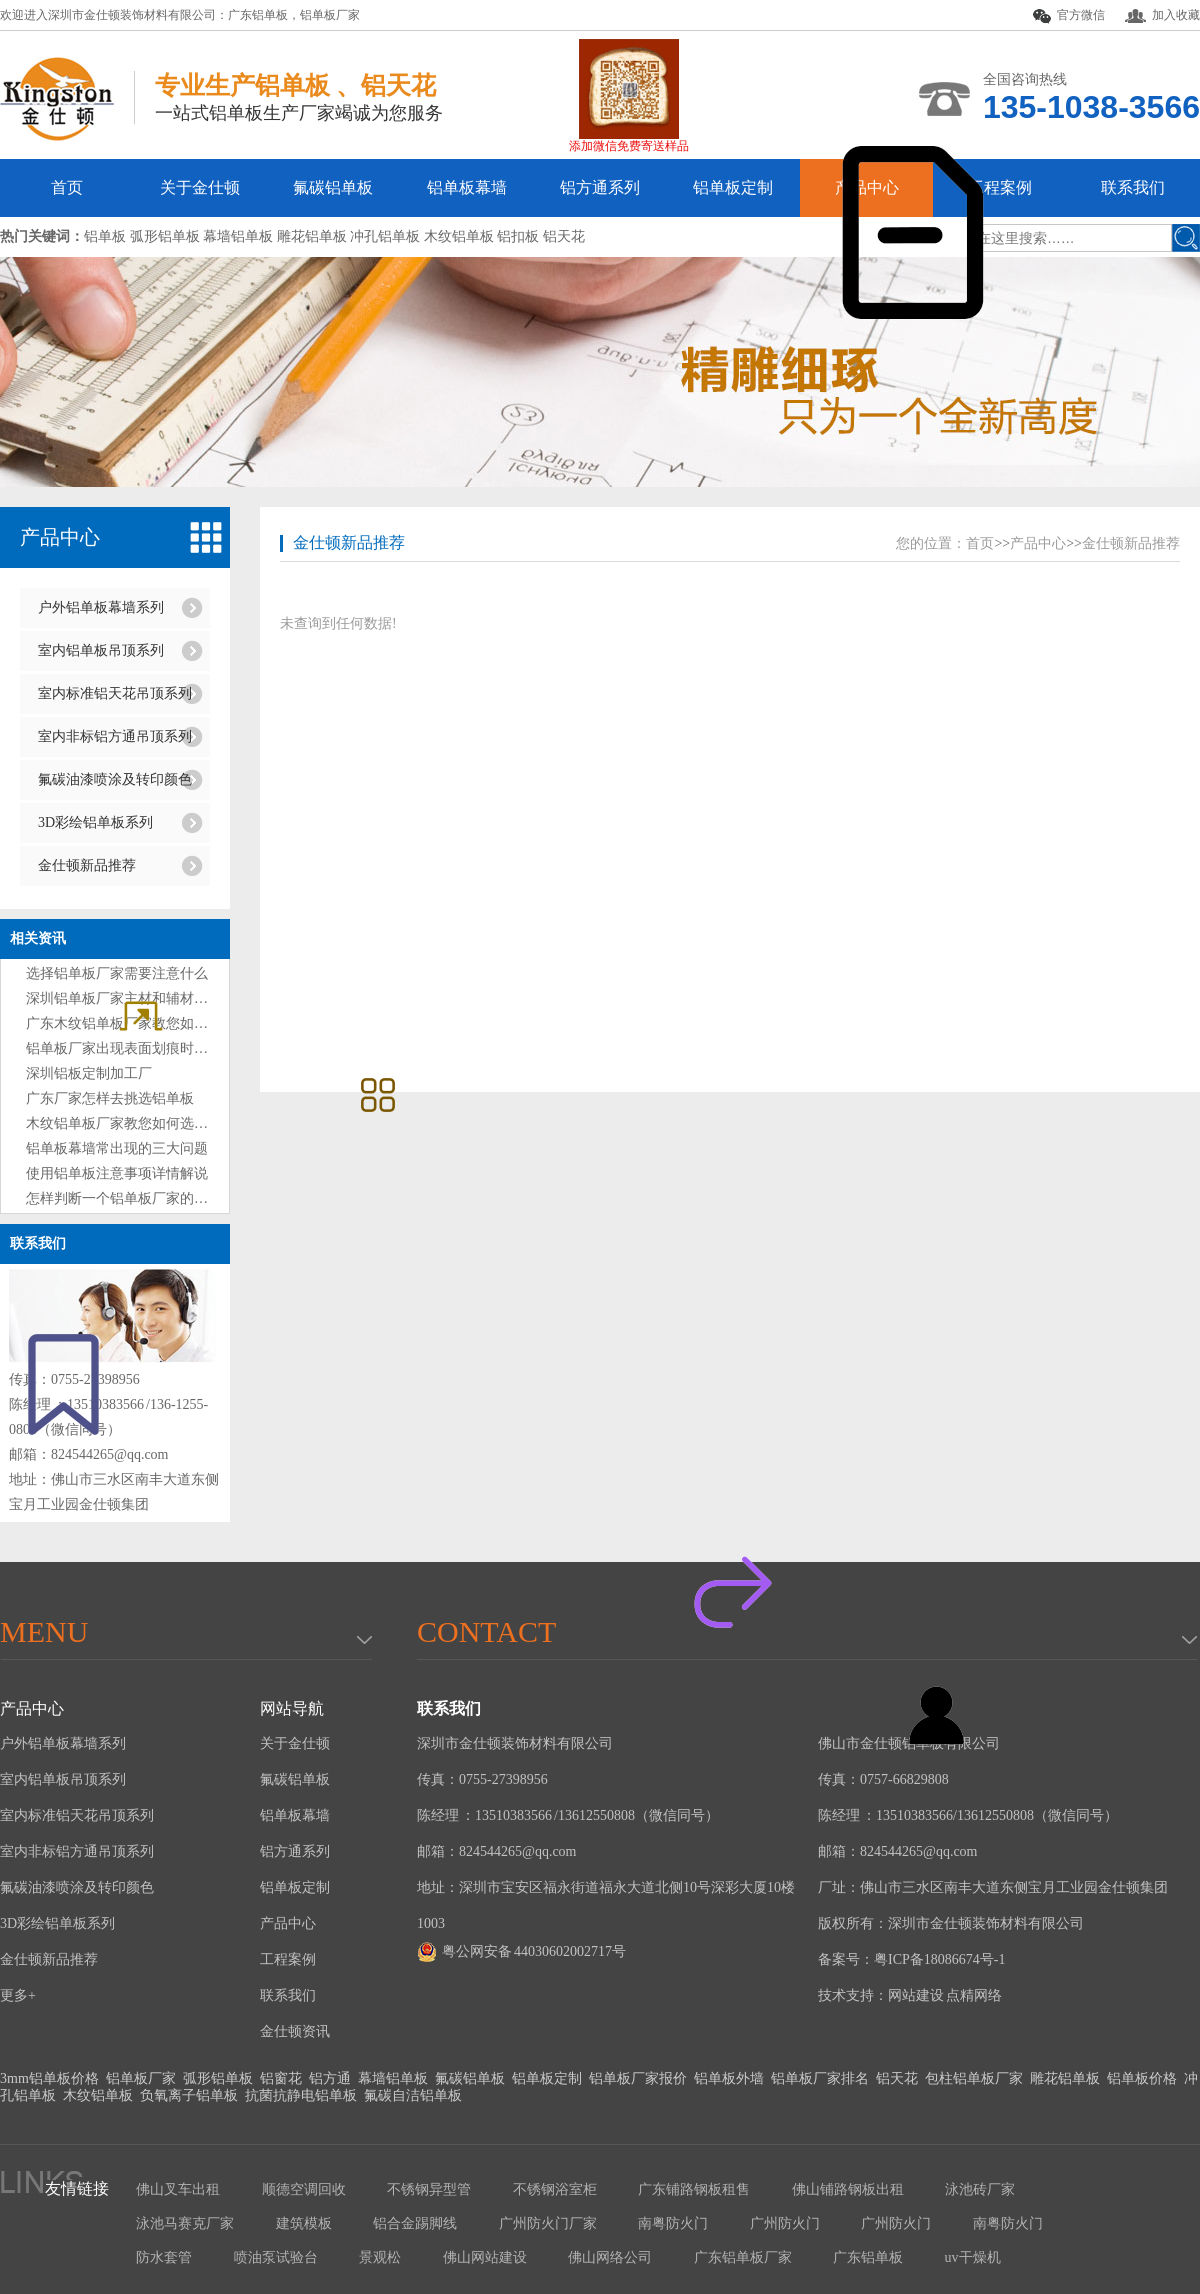  Describe the element at coordinates (732, 1594) in the screenshot. I see `redo the last undone action` at that location.